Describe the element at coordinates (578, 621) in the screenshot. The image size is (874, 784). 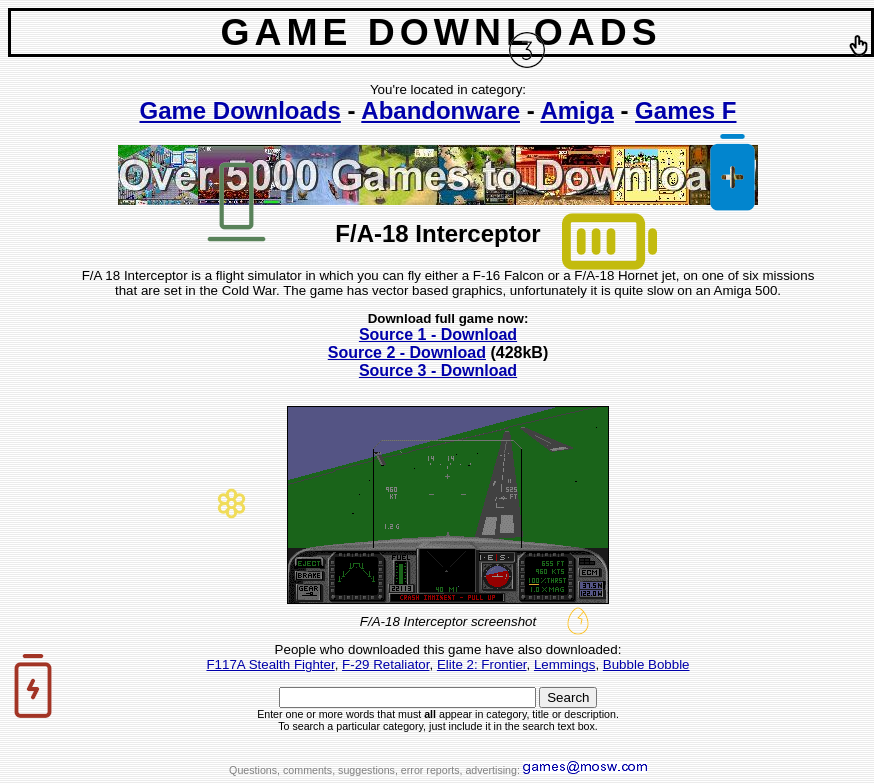
I see `indicates a cracked or broken item` at that location.